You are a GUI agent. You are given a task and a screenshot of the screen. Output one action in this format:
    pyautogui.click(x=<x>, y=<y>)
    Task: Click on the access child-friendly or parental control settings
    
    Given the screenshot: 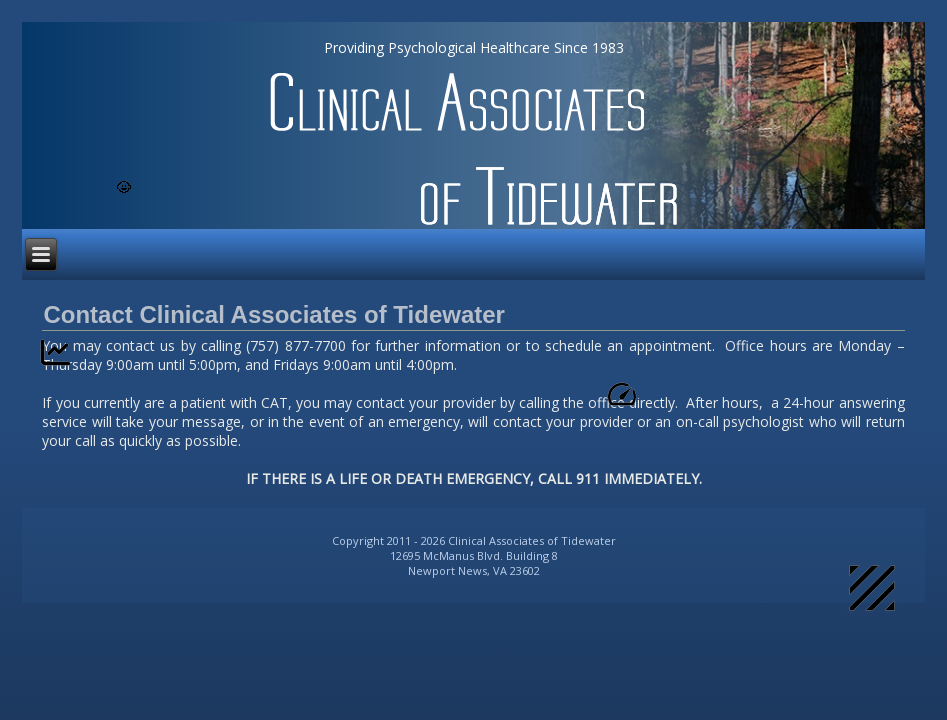 What is the action you would take?
    pyautogui.click(x=124, y=187)
    